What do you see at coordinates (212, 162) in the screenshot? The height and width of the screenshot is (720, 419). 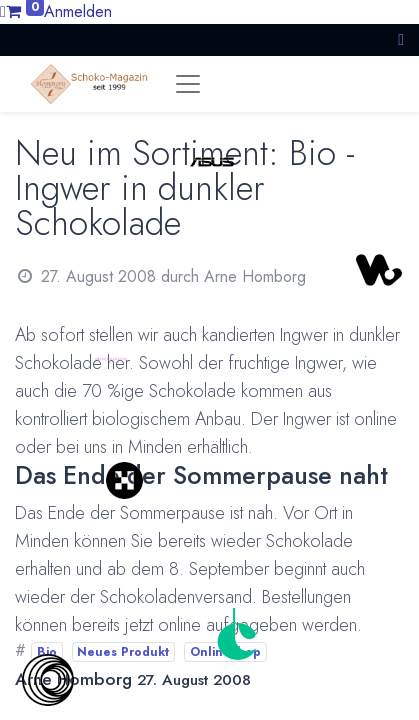 I see `asus brand identifier` at bounding box center [212, 162].